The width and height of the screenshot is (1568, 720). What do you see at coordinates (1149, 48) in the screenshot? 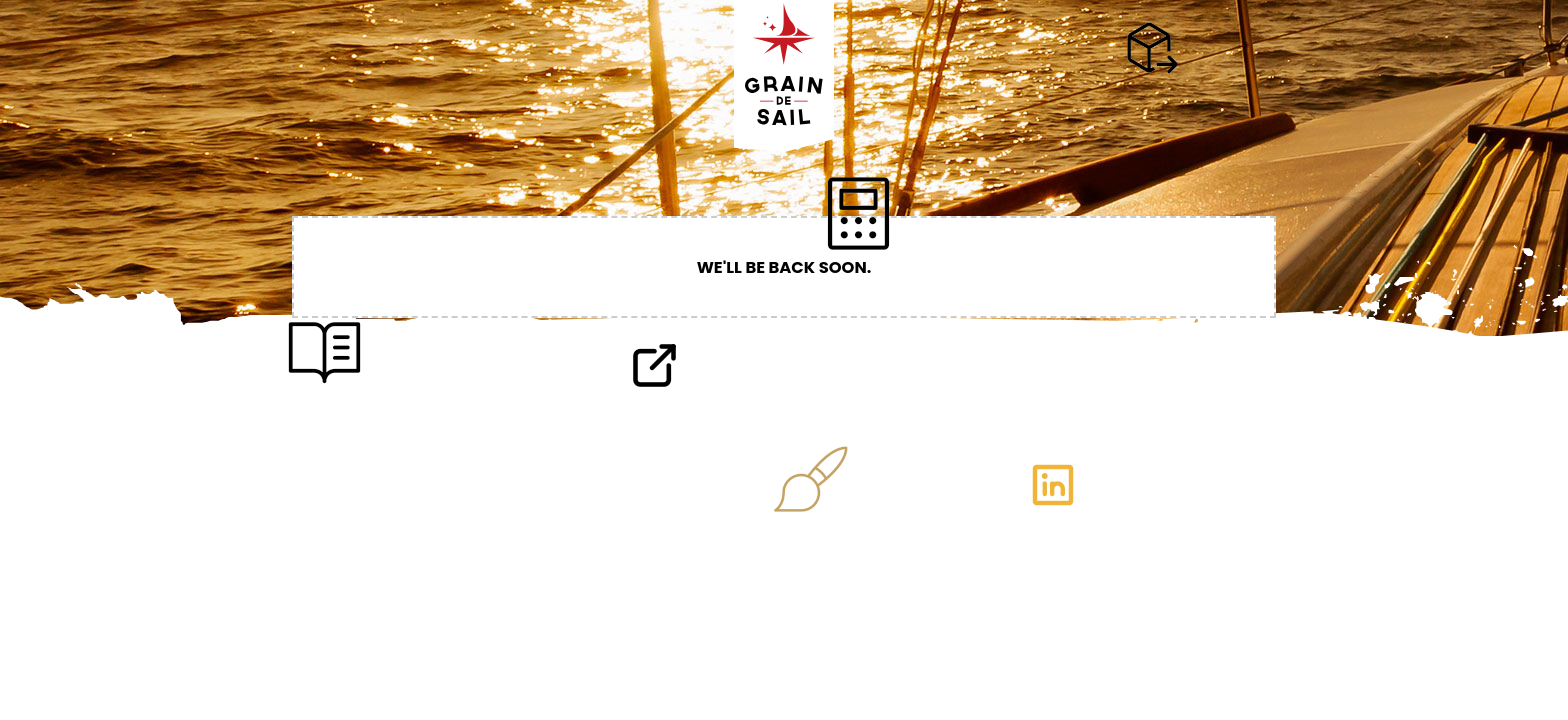
I see `method with return value in code editor` at bounding box center [1149, 48].